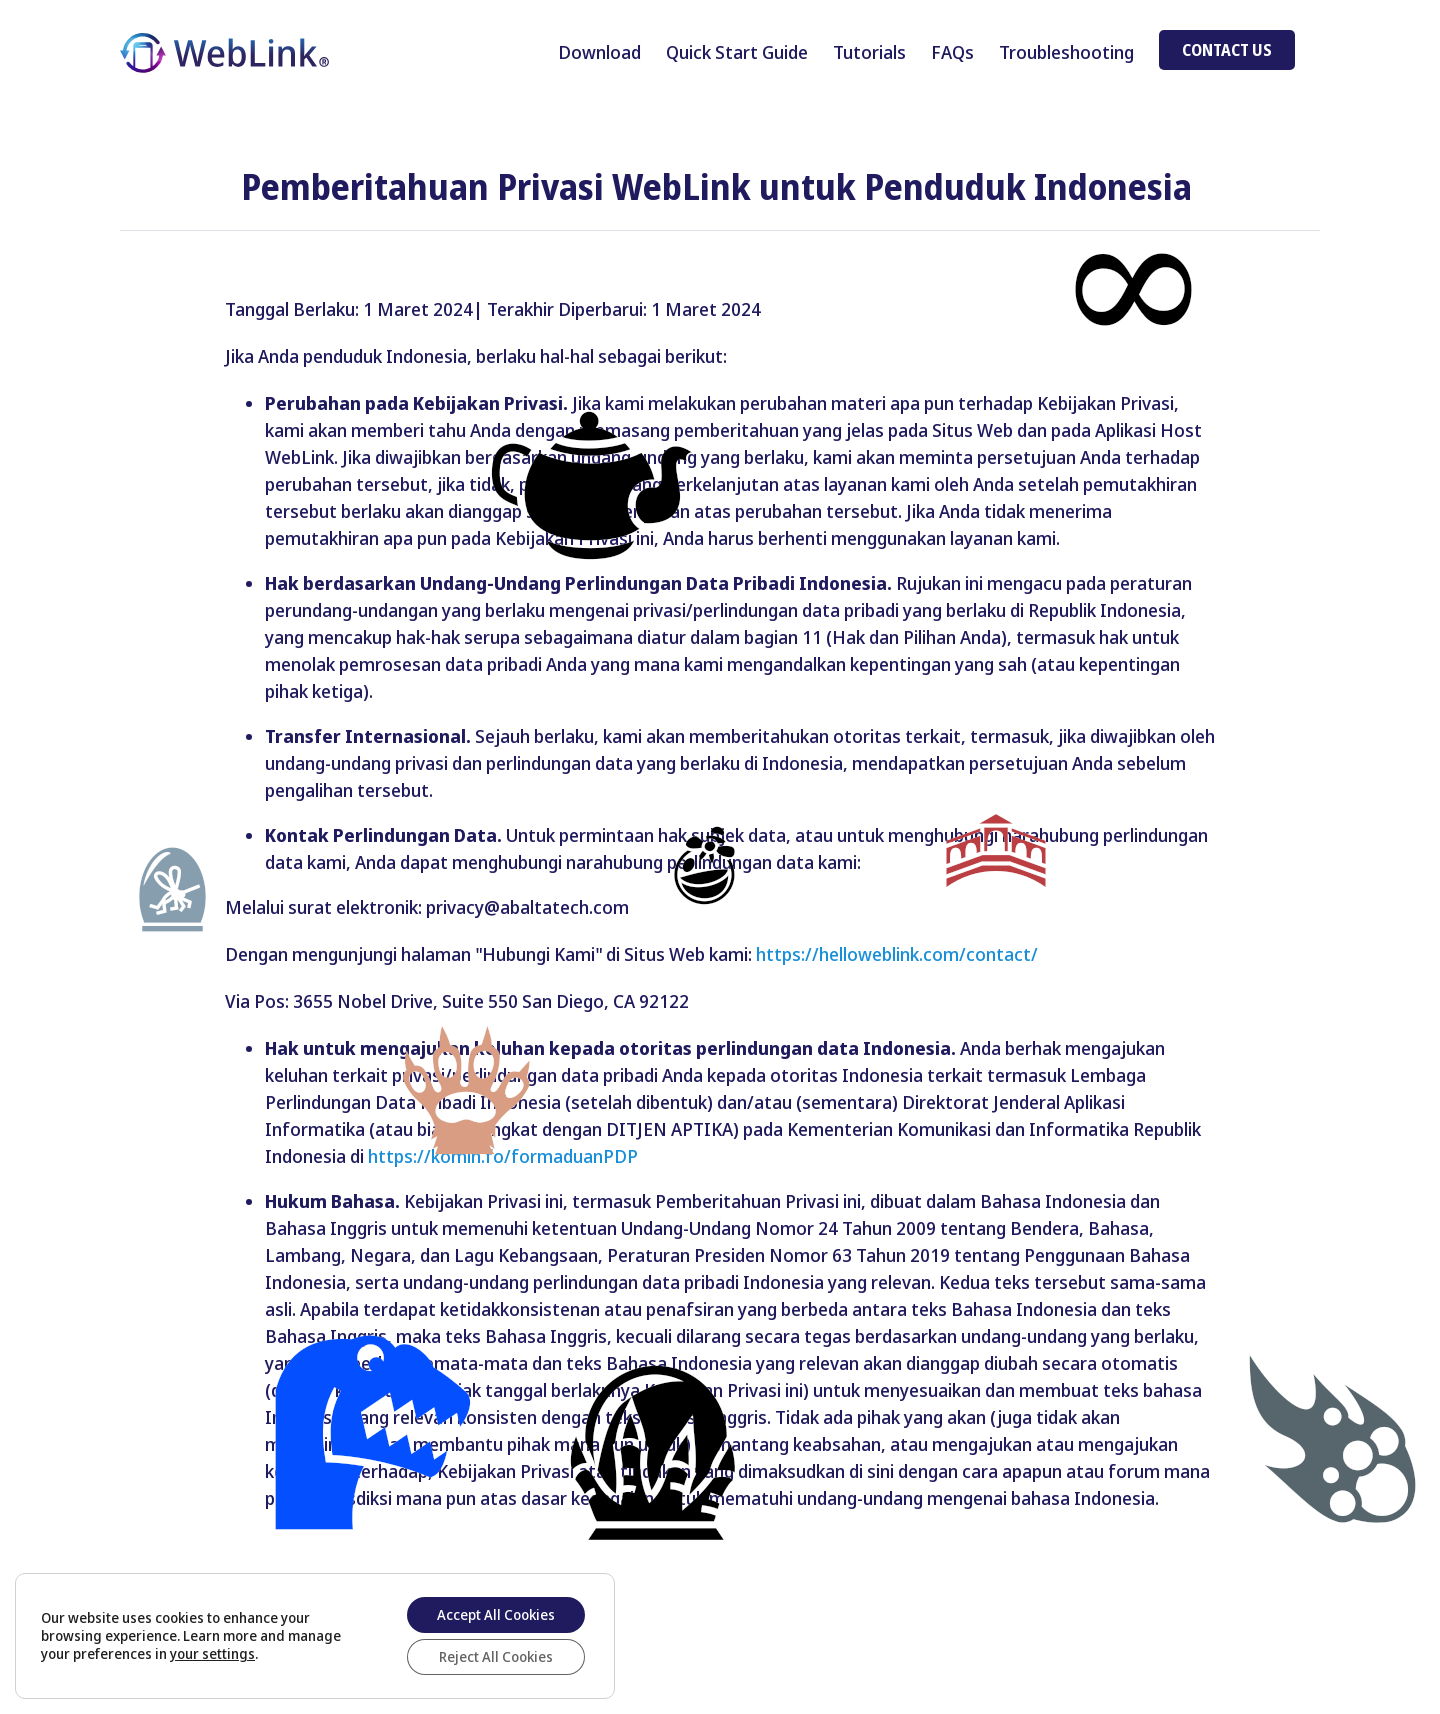  Describe the element at coordinates (704, 865) in the screenshot. I see `collect nectar or fruit rewards in-game` at that location.